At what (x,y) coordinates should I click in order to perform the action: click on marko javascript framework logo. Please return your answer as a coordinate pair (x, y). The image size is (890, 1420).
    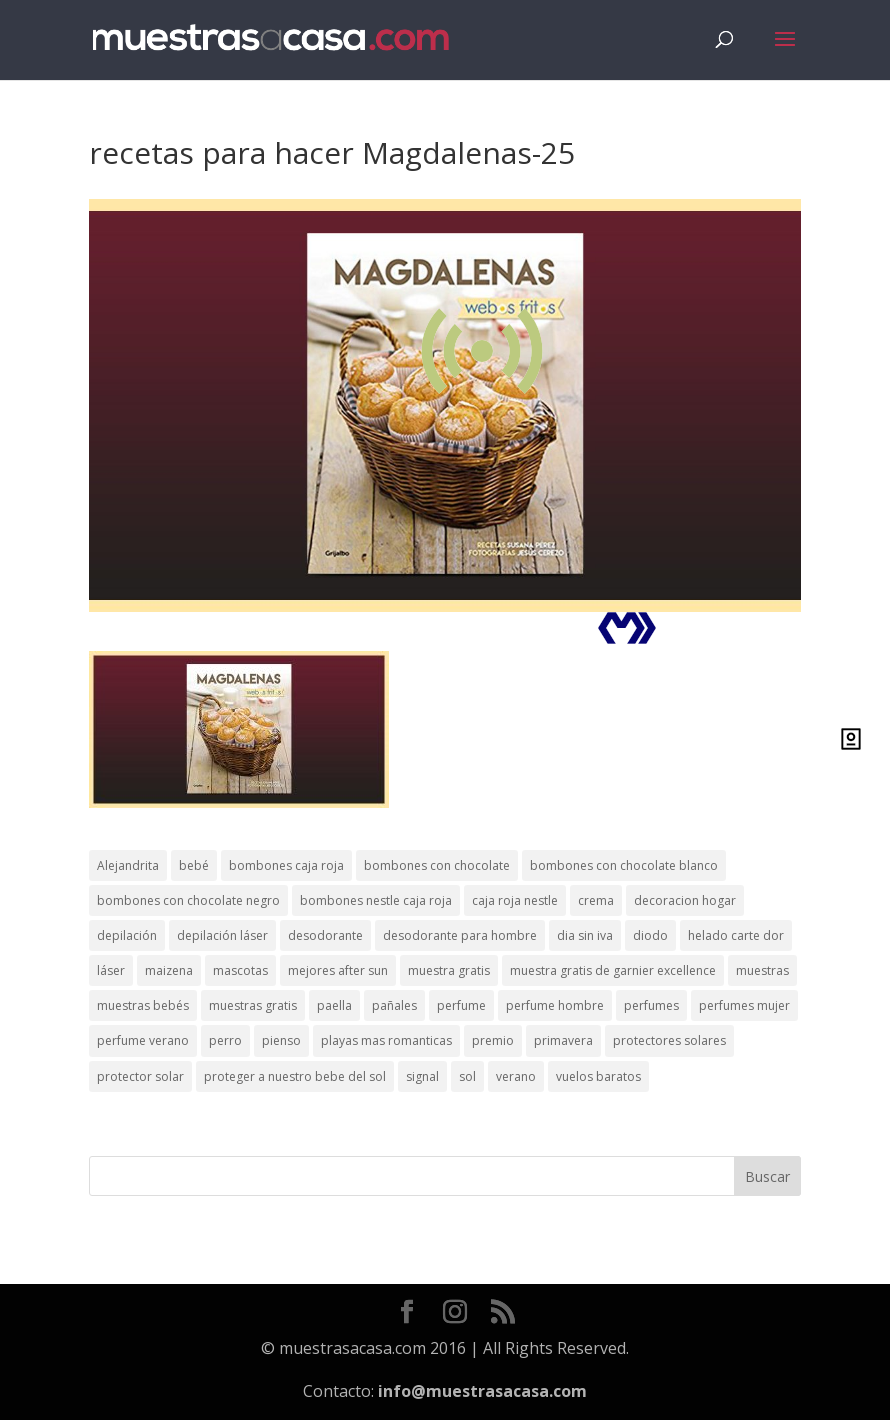
    Looking at the image, I should click on (627, 628).